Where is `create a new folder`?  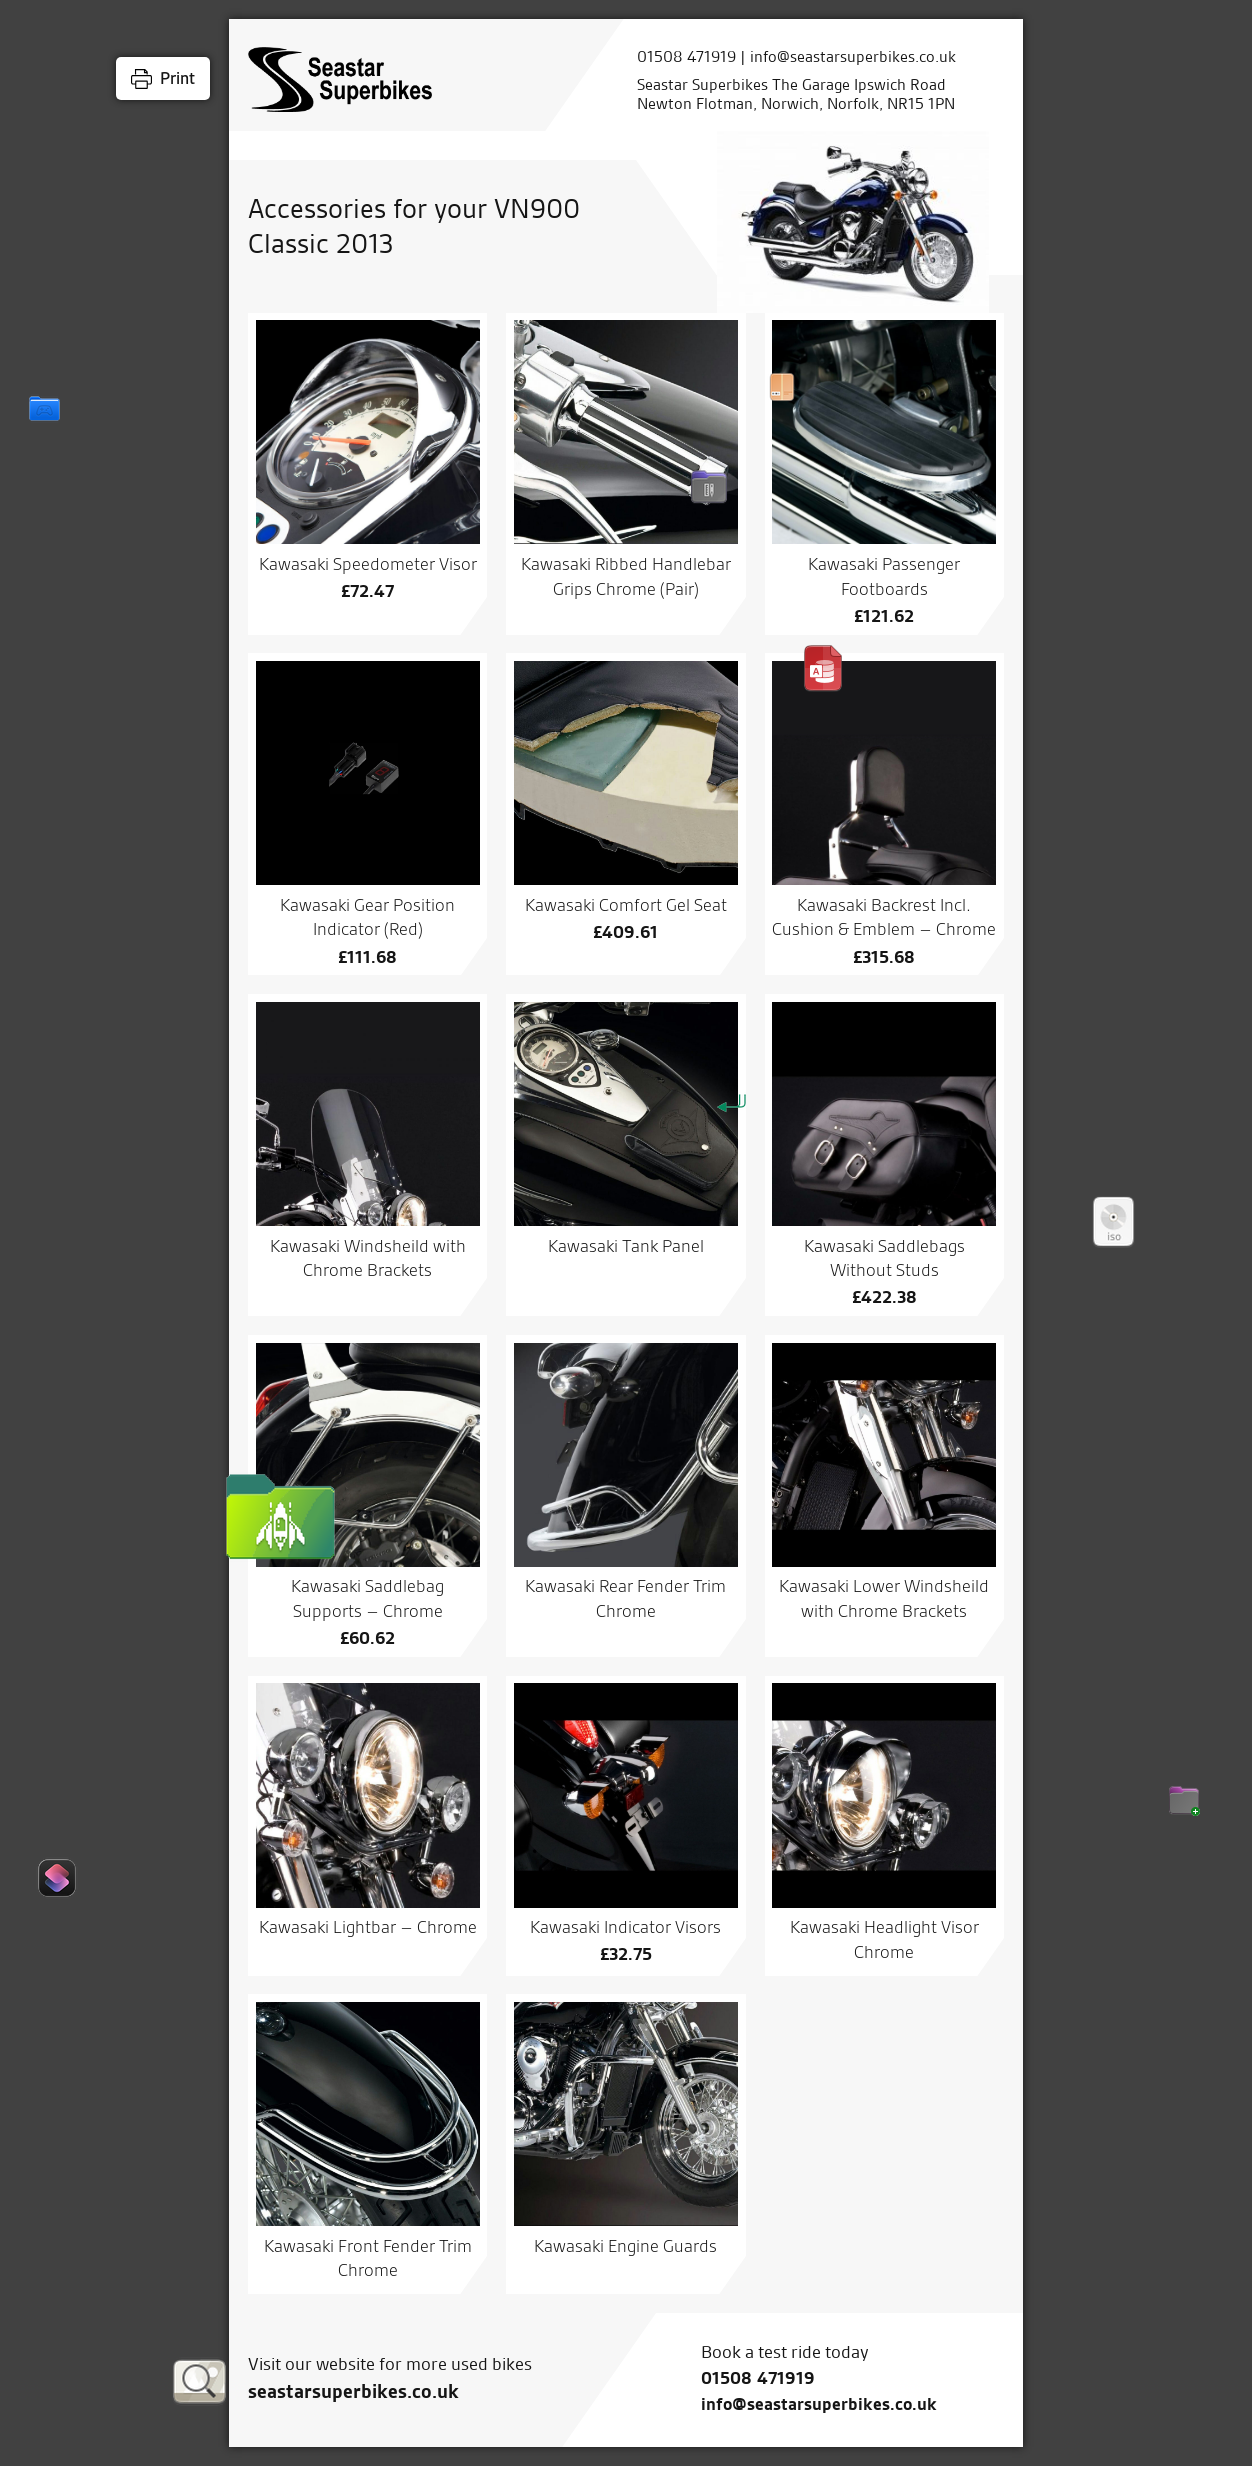
create a new folder is located at coordinates (1184, 1800).